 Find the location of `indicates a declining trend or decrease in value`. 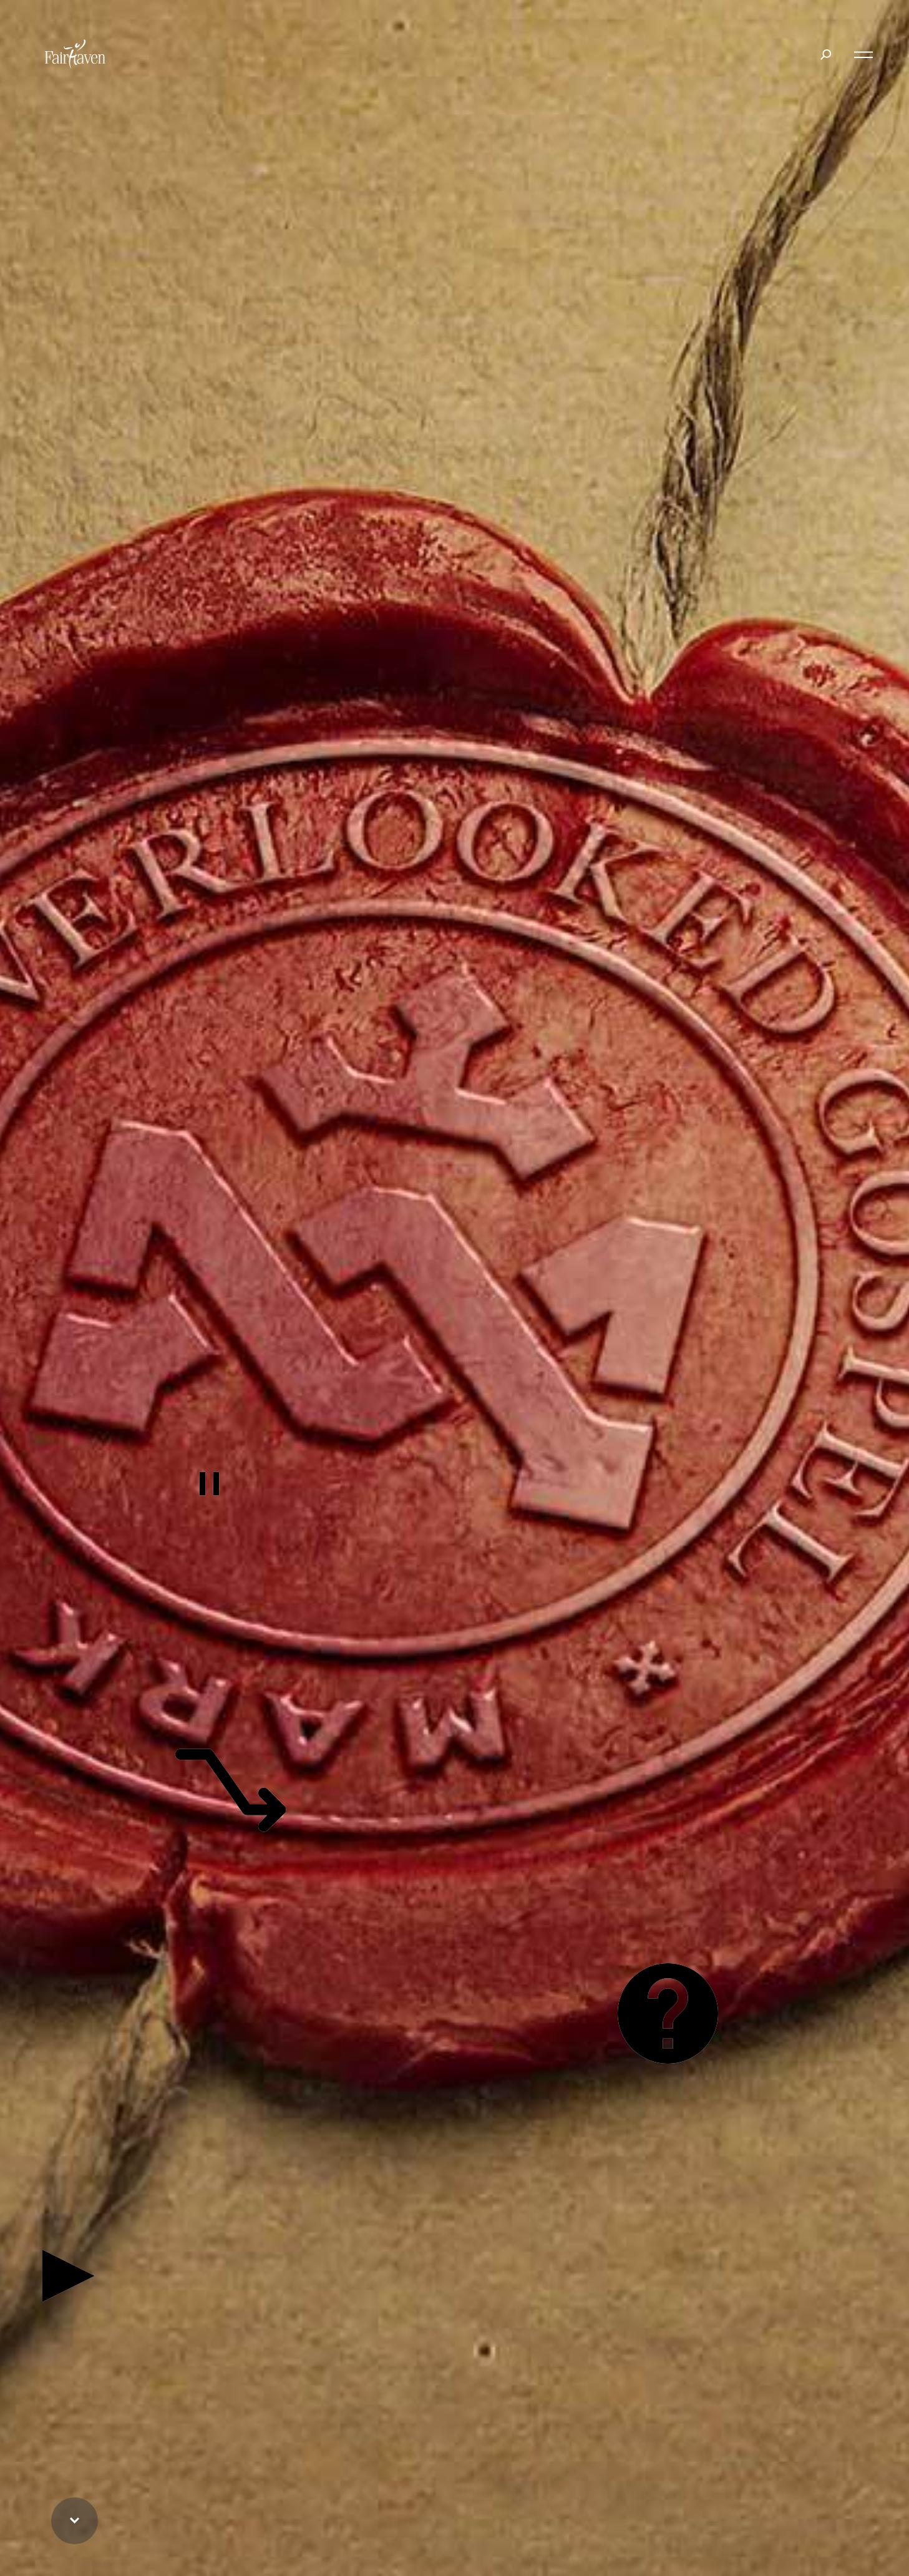

indicates a declining trend or decrease in value is located at coordinates (230, 1787).